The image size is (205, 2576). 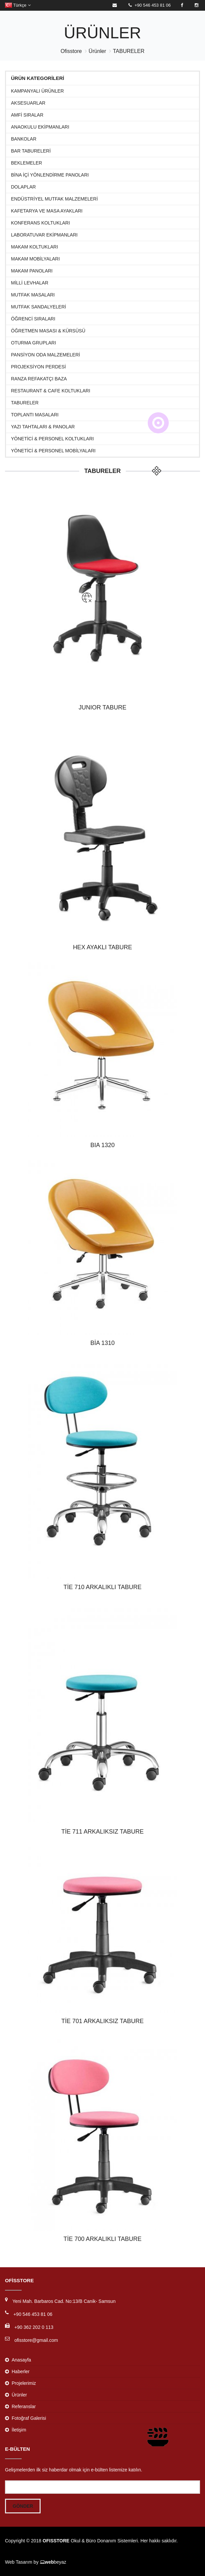 I want to click on play or access music library, so click(x=158, y=423).